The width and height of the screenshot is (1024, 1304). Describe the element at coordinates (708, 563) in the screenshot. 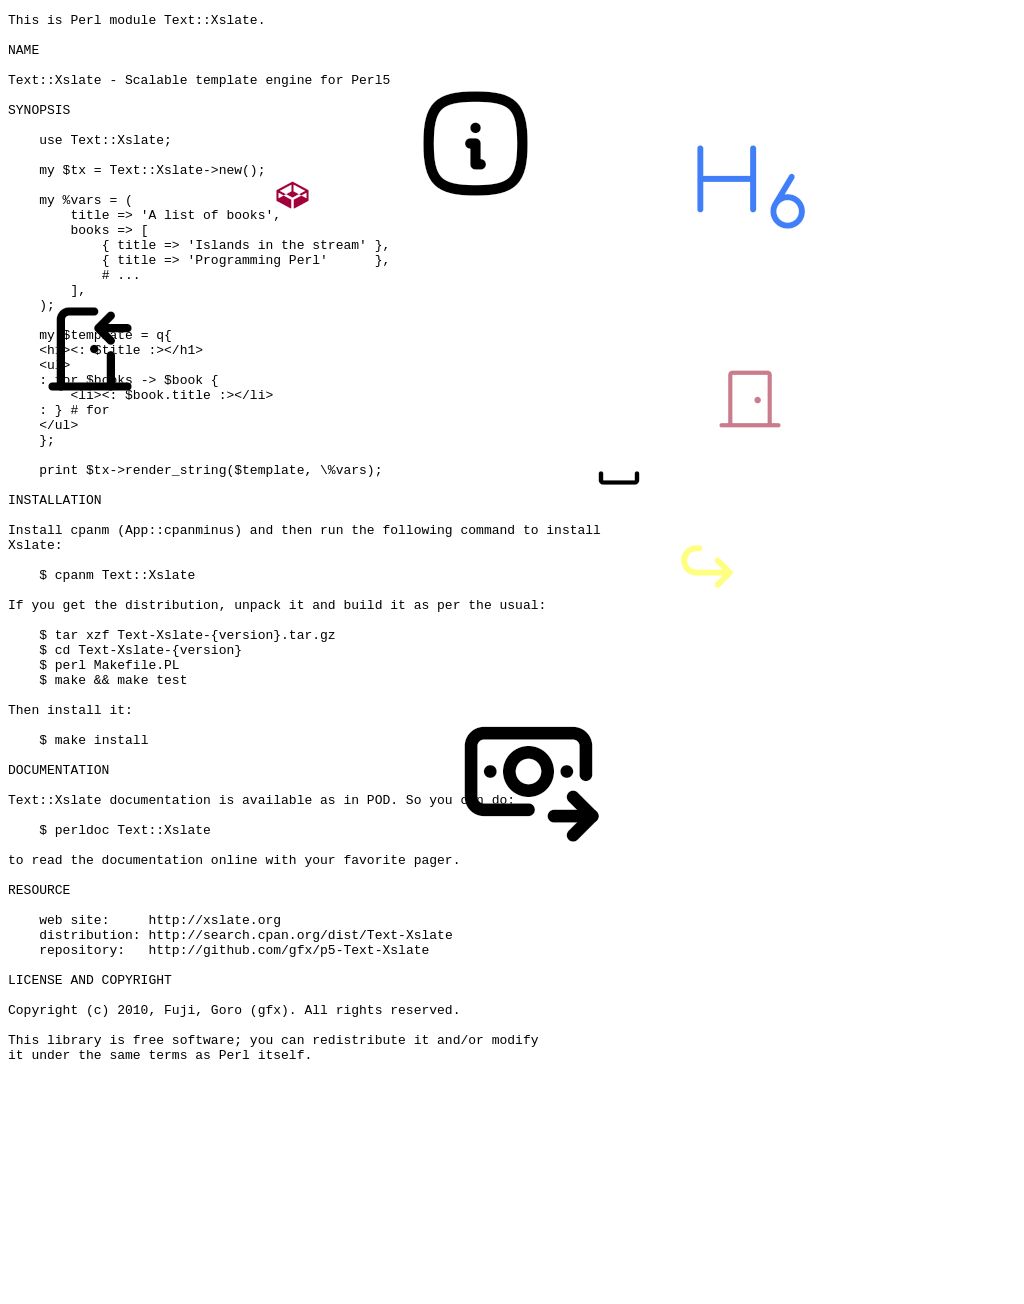

I see `go forward or navigate to next page` at that location.